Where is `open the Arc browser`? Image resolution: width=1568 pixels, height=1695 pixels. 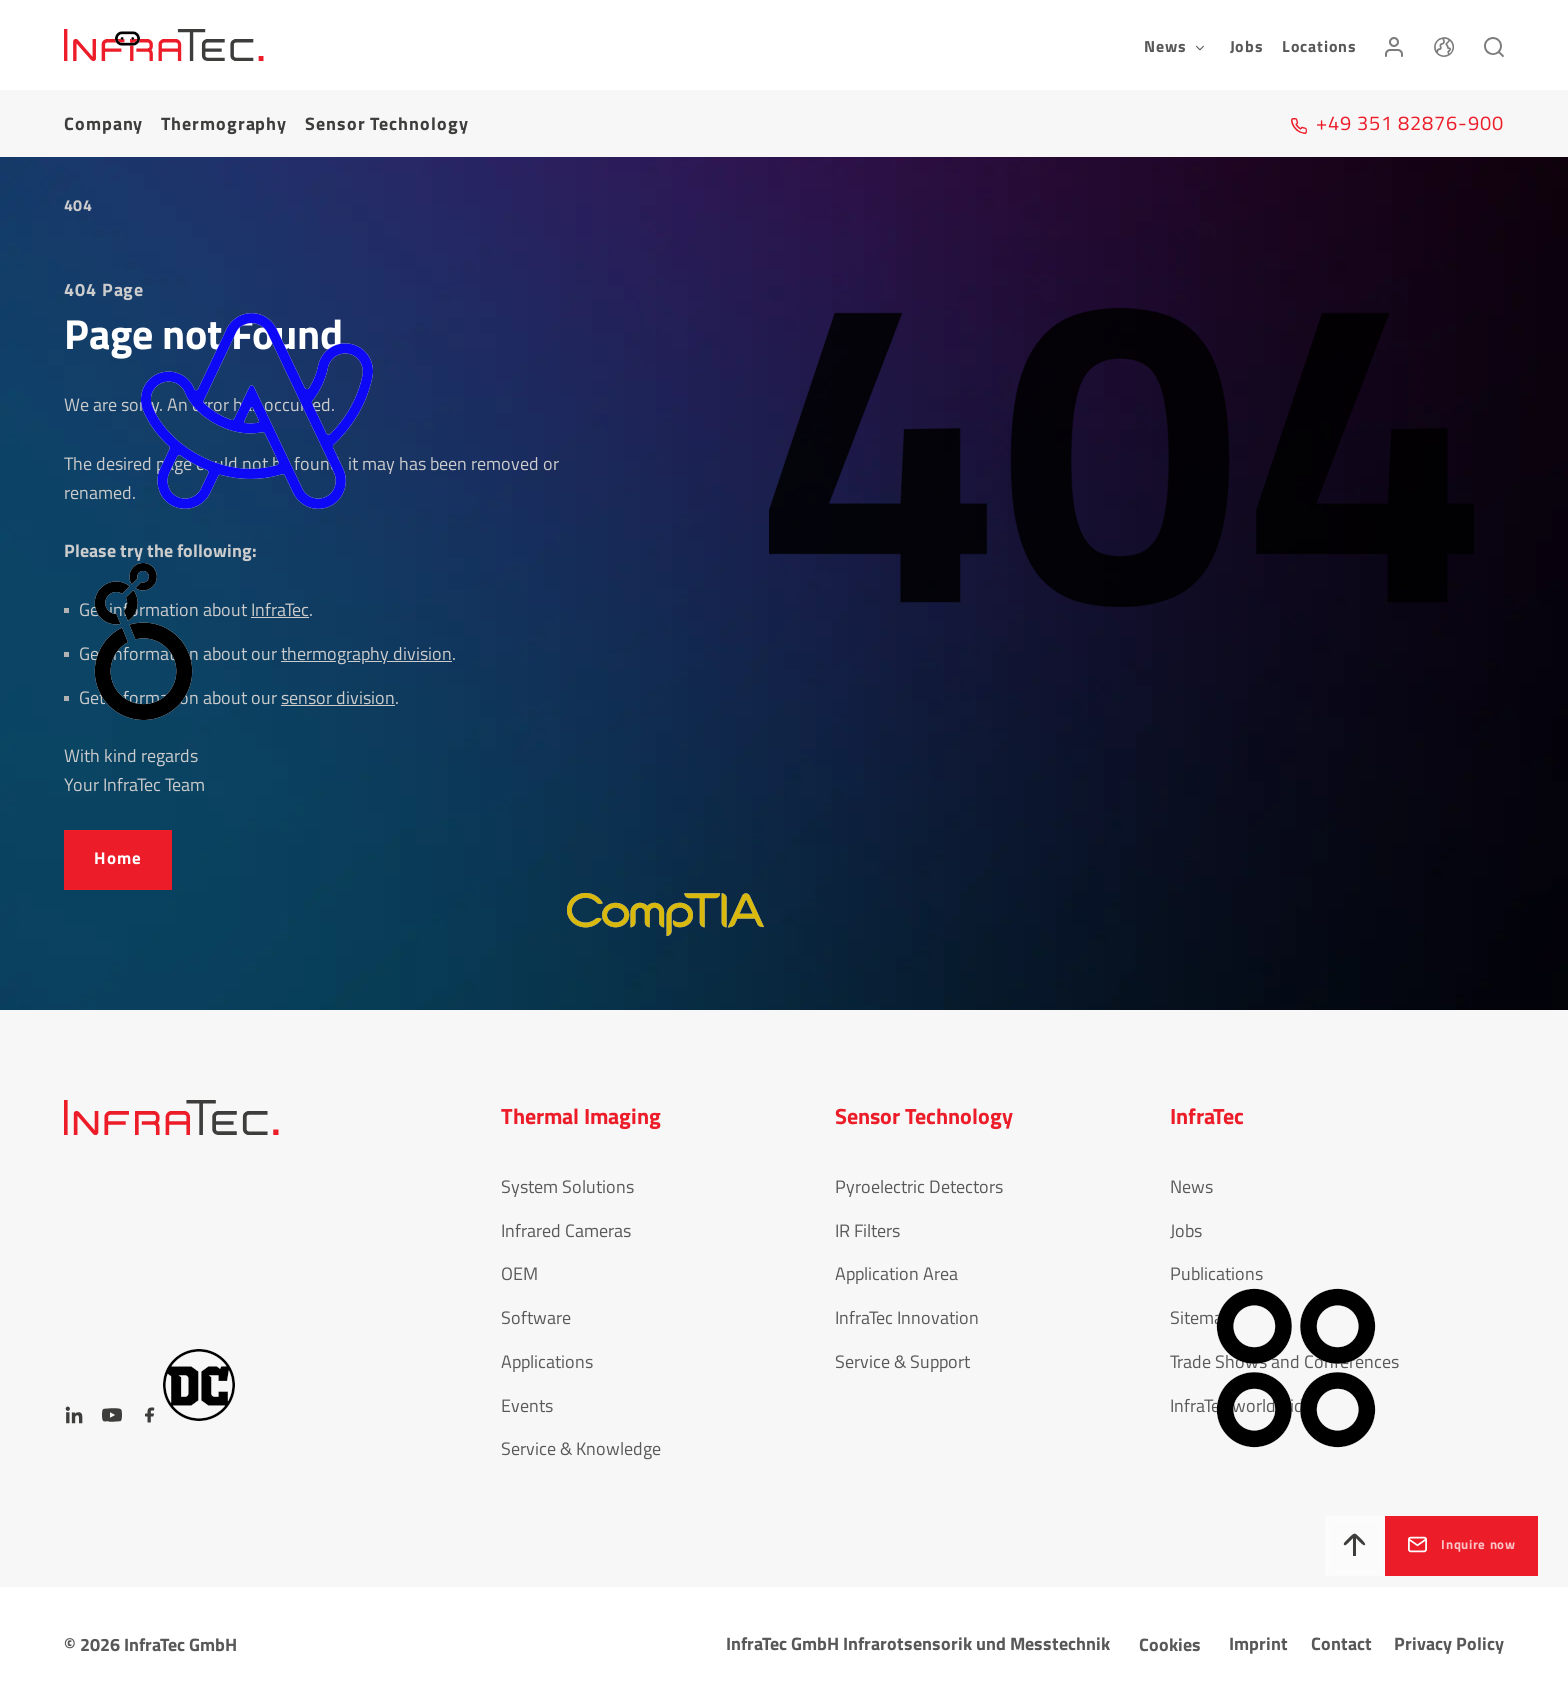 open the Arc browser is located at coordinates (257, 411).